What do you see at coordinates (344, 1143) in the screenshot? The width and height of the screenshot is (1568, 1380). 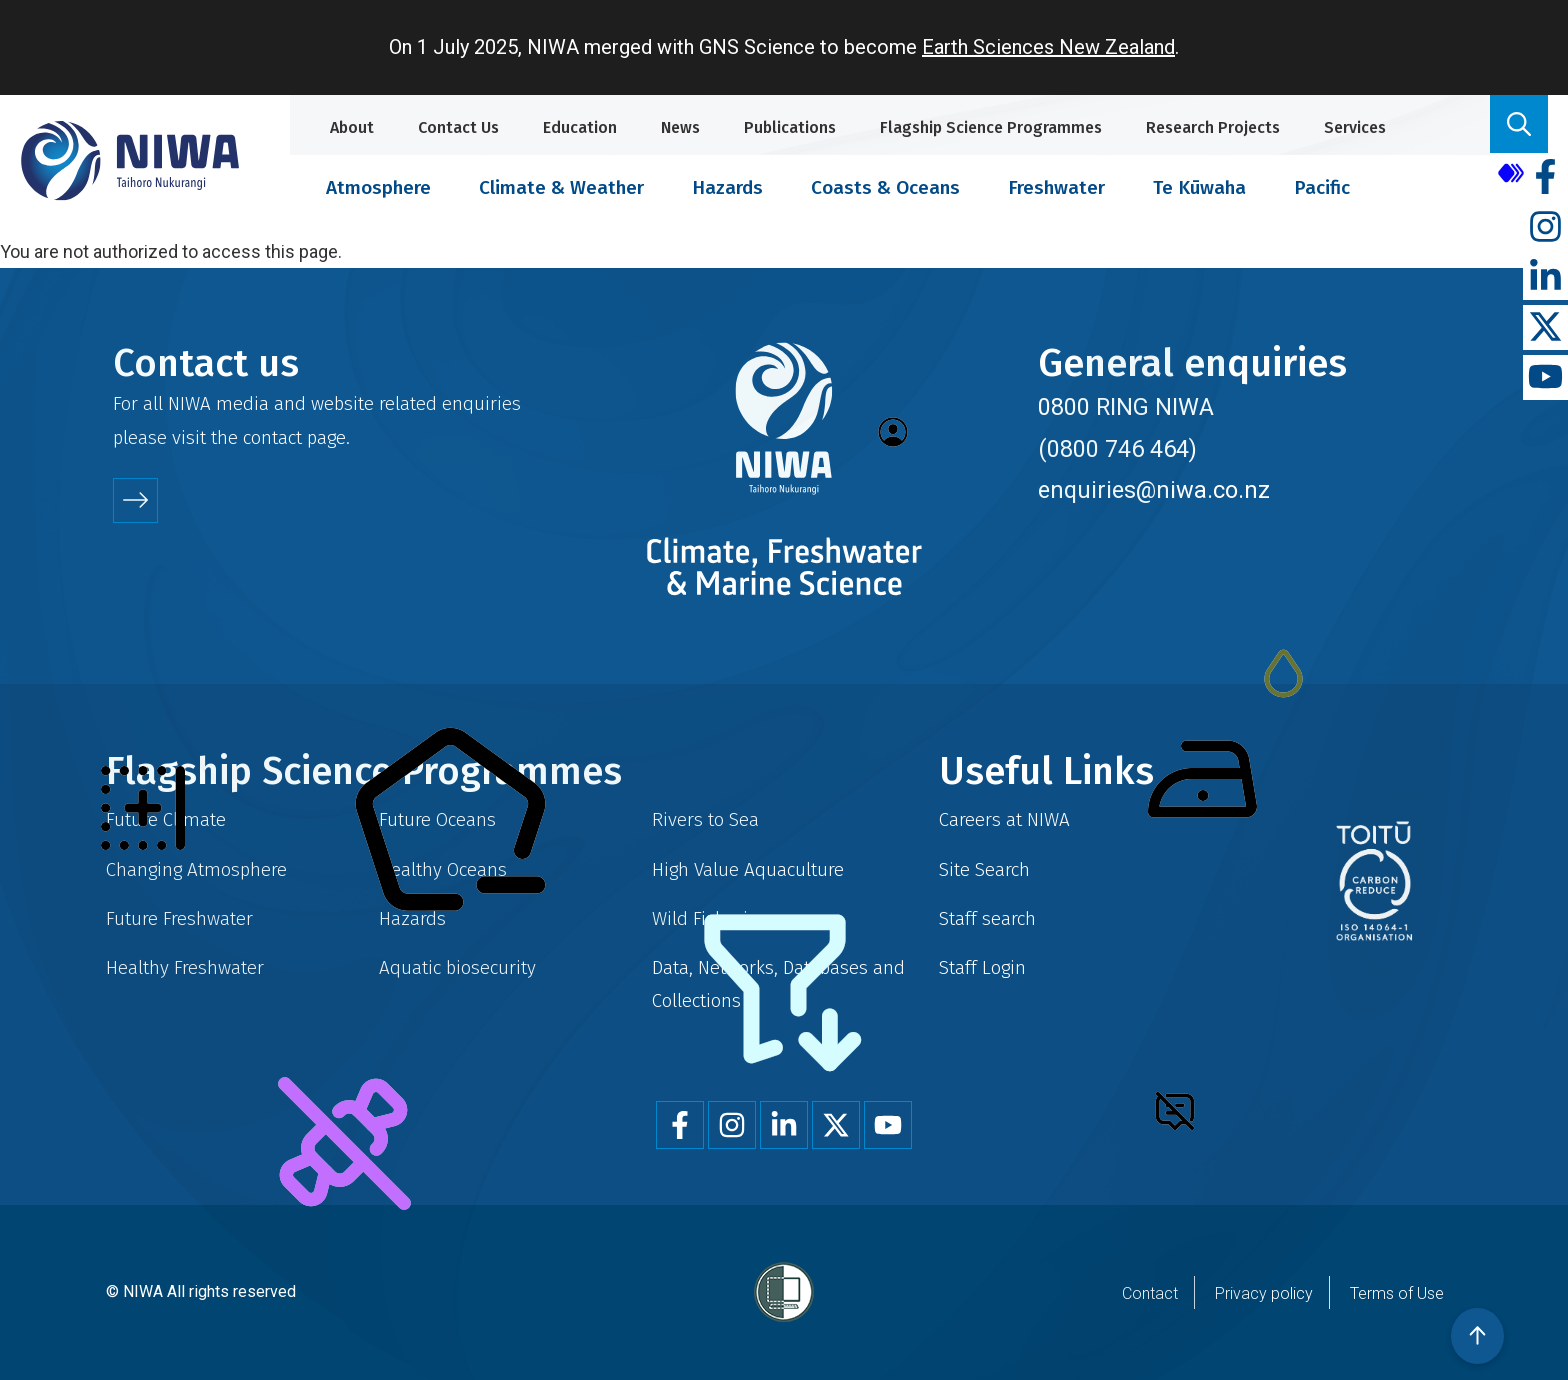 I see `disable candy or sweets mode` at bounding box center [344, 1143].